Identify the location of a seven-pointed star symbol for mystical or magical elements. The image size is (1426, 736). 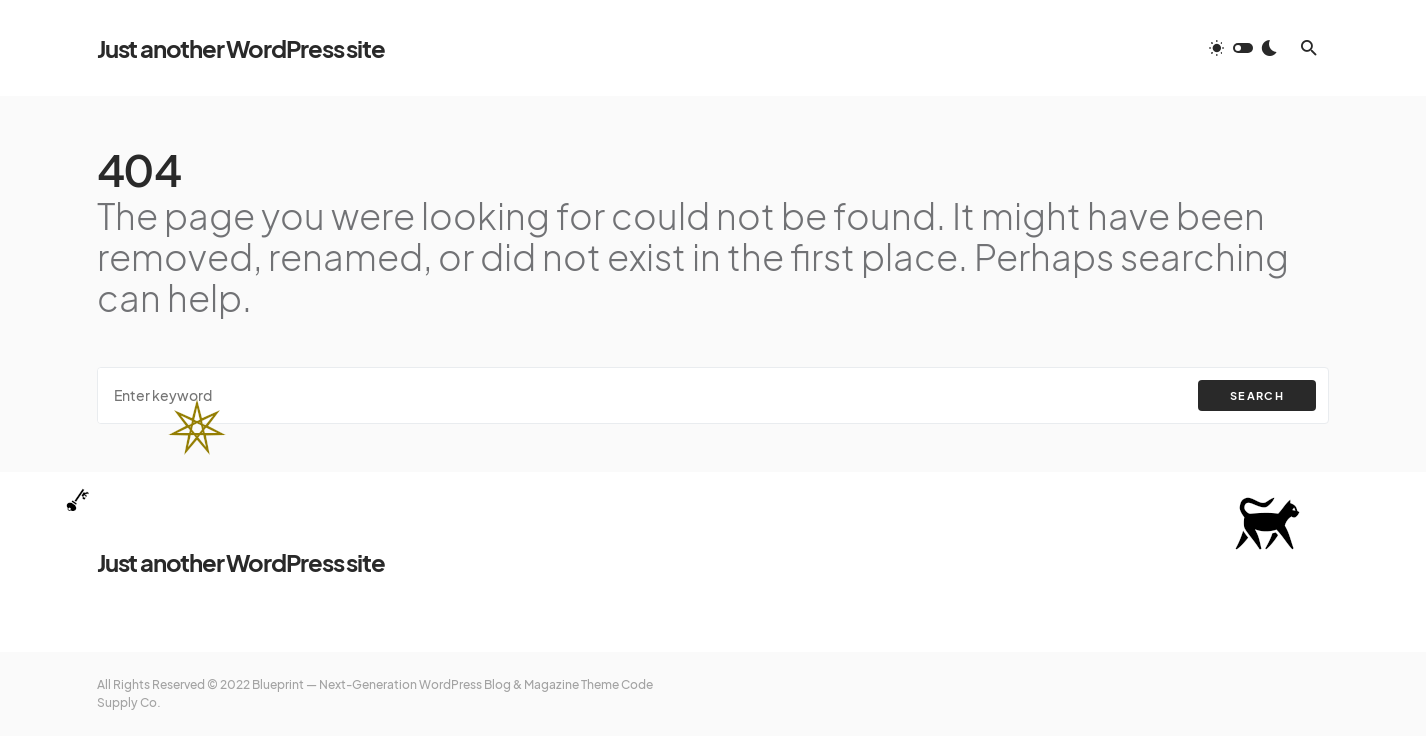
(197, 427).